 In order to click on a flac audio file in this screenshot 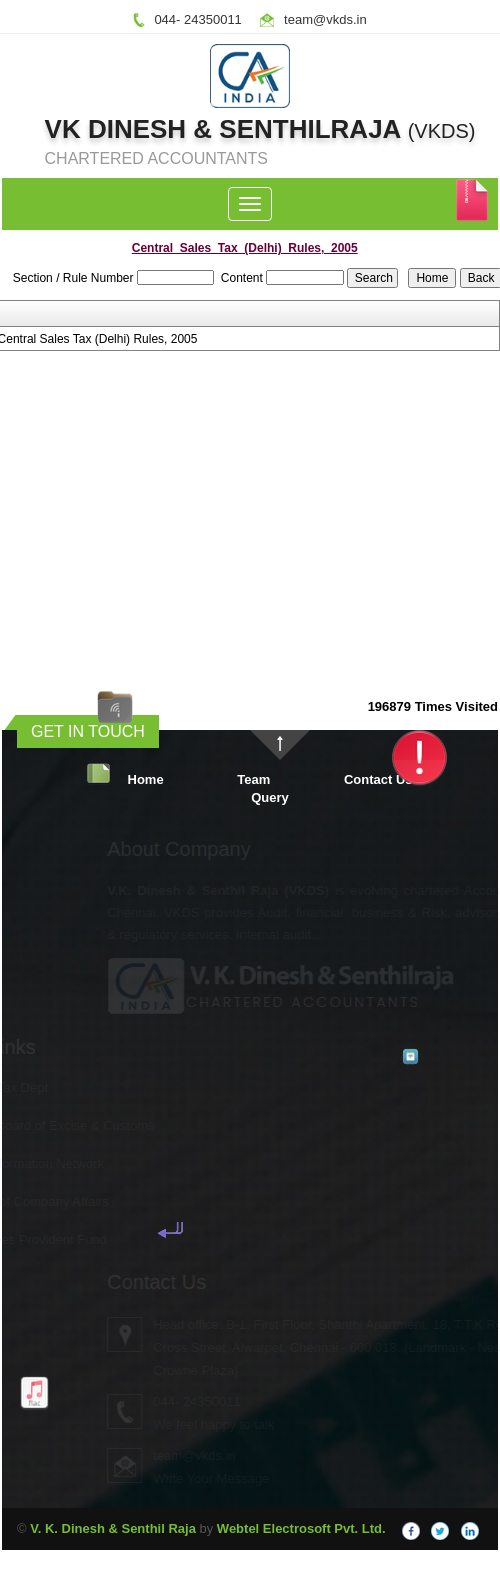, I will do `click(34, 1392)`.